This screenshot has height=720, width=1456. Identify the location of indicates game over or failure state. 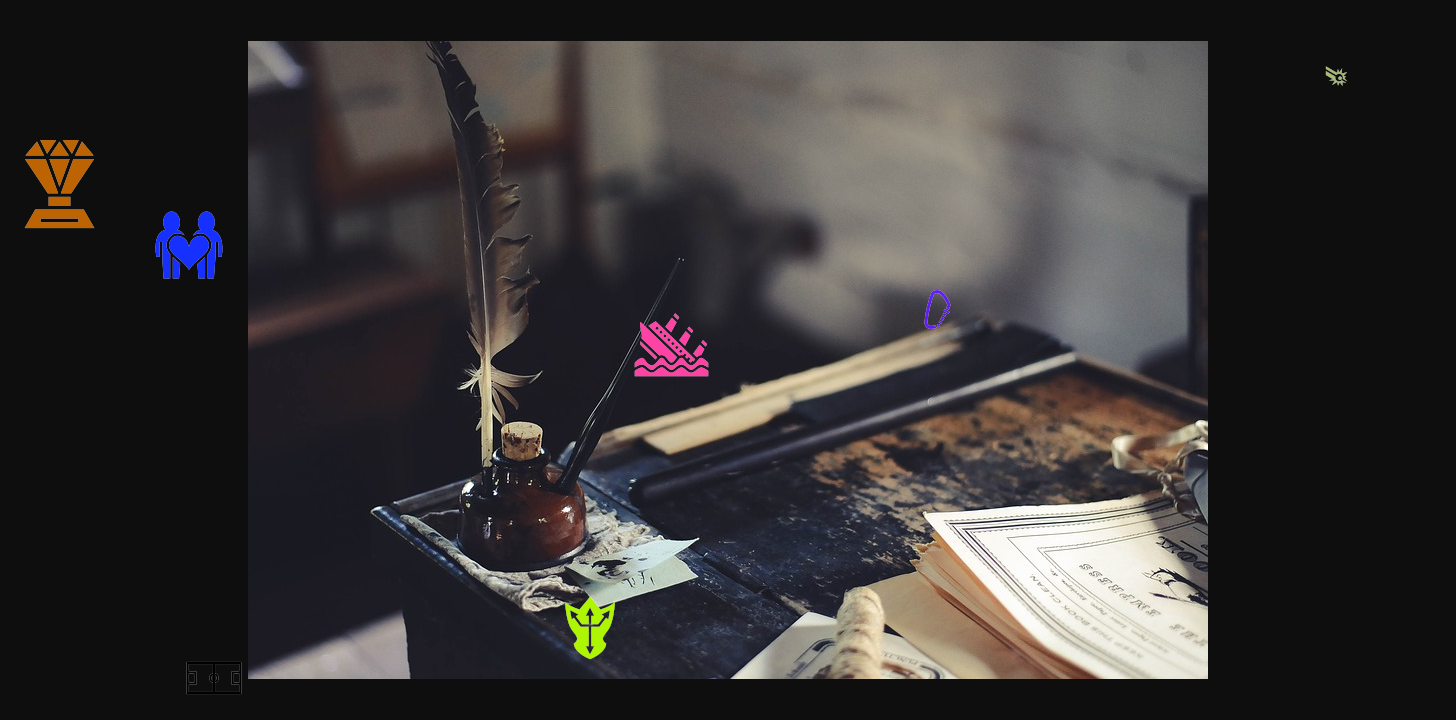
(671, 339).